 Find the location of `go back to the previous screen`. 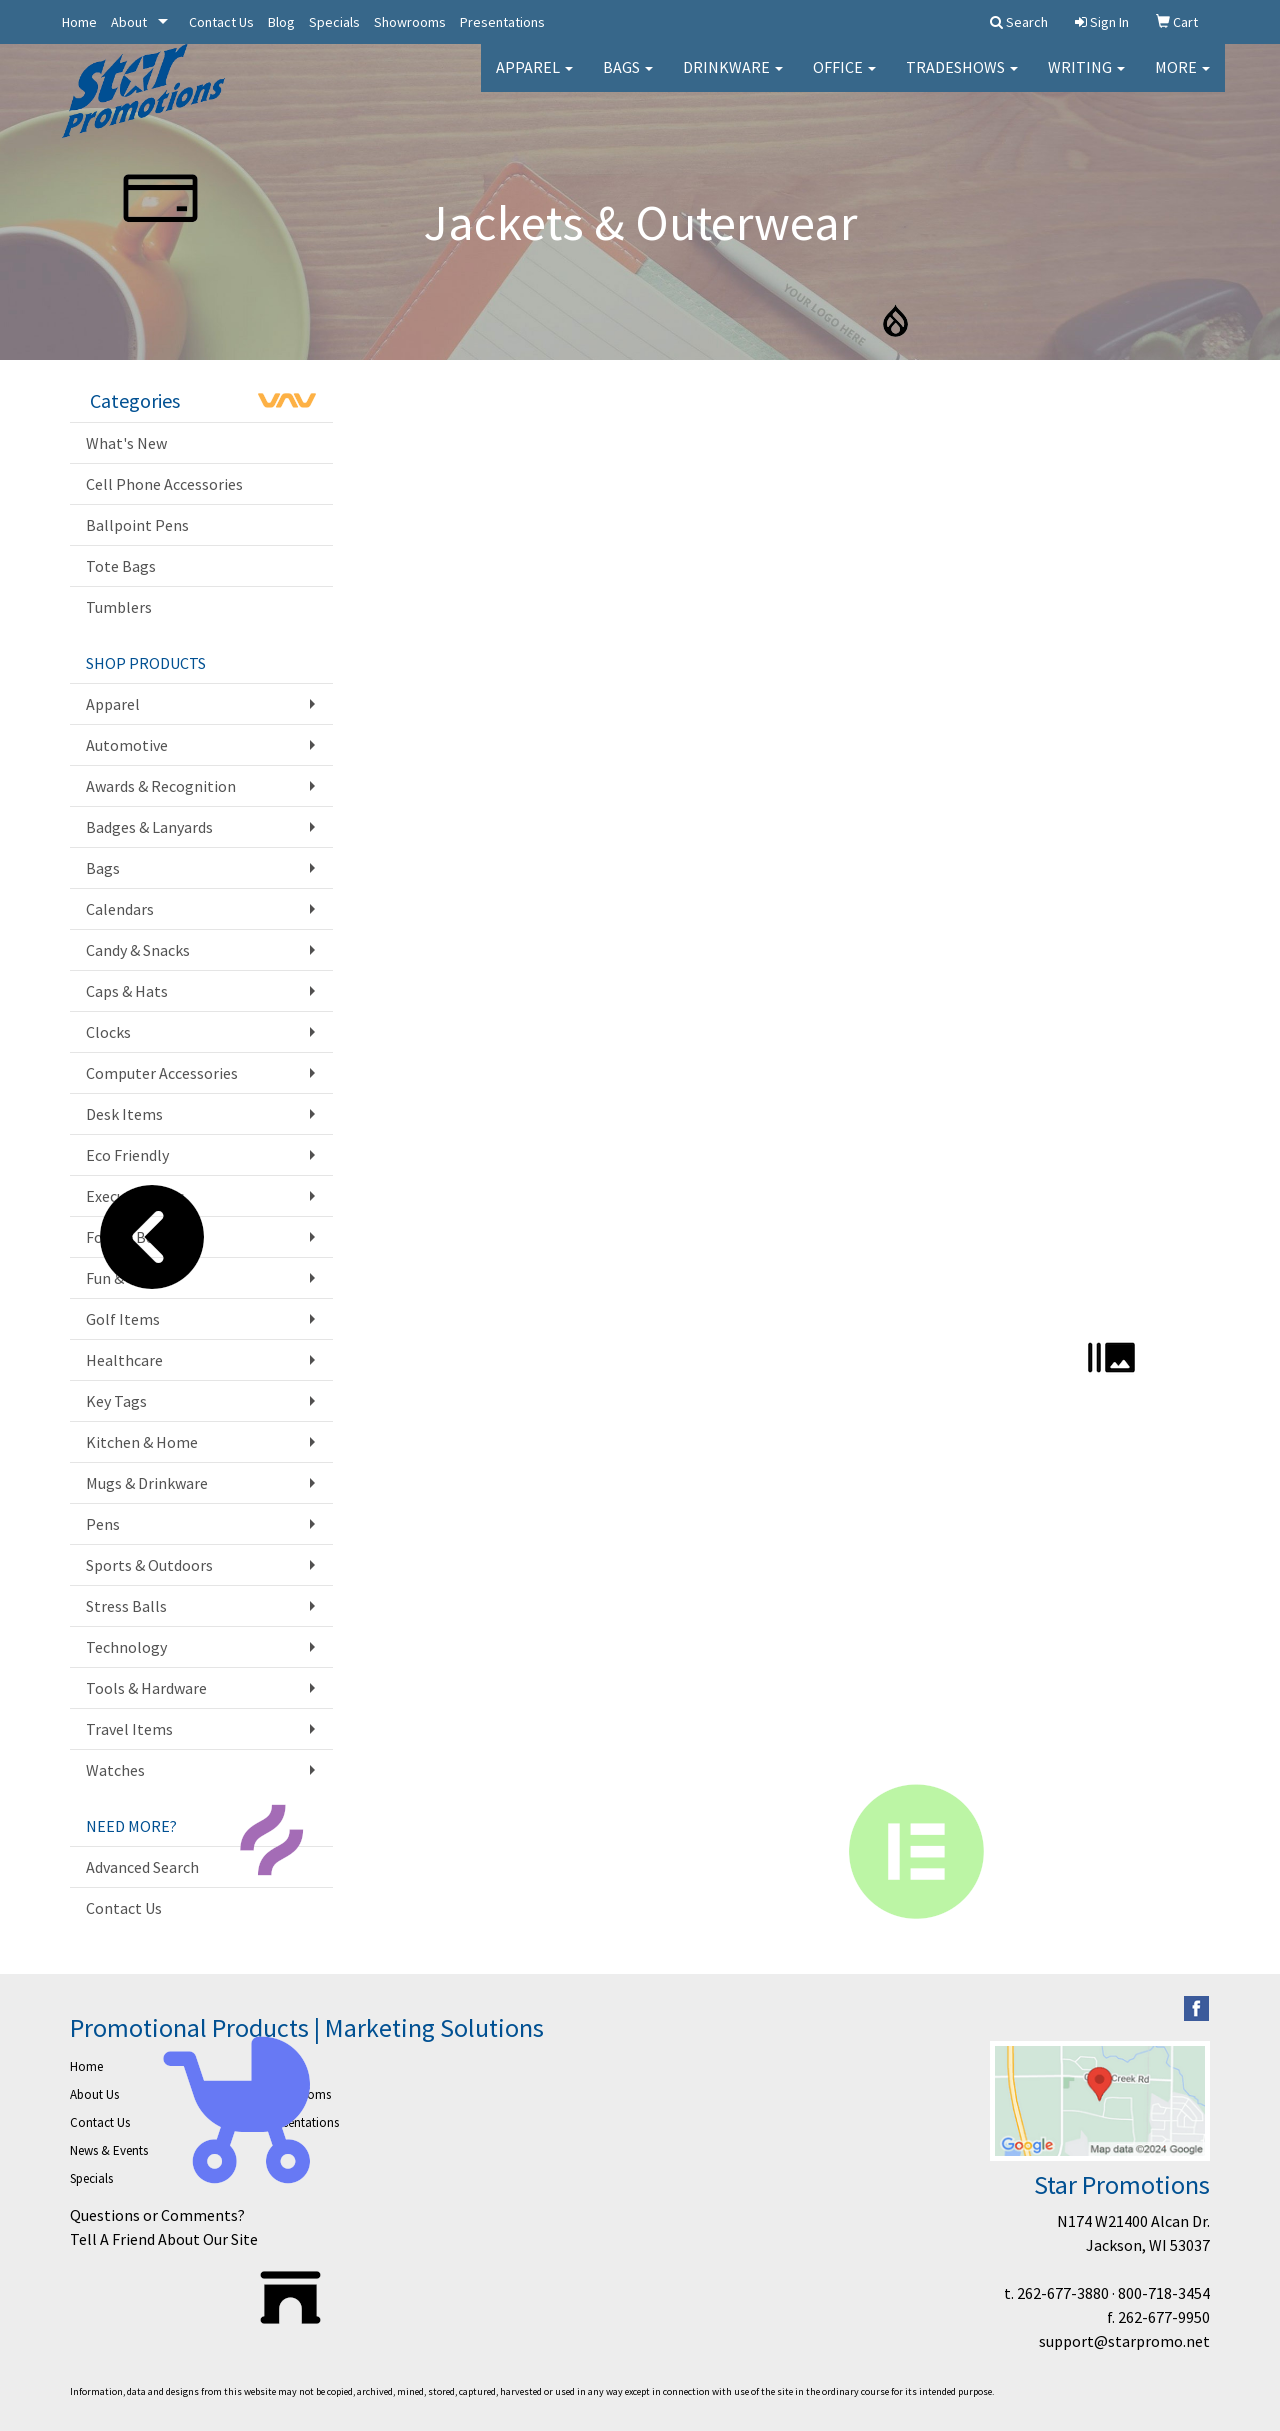

go back to the previous screen is located at coordinates (152, 1237).